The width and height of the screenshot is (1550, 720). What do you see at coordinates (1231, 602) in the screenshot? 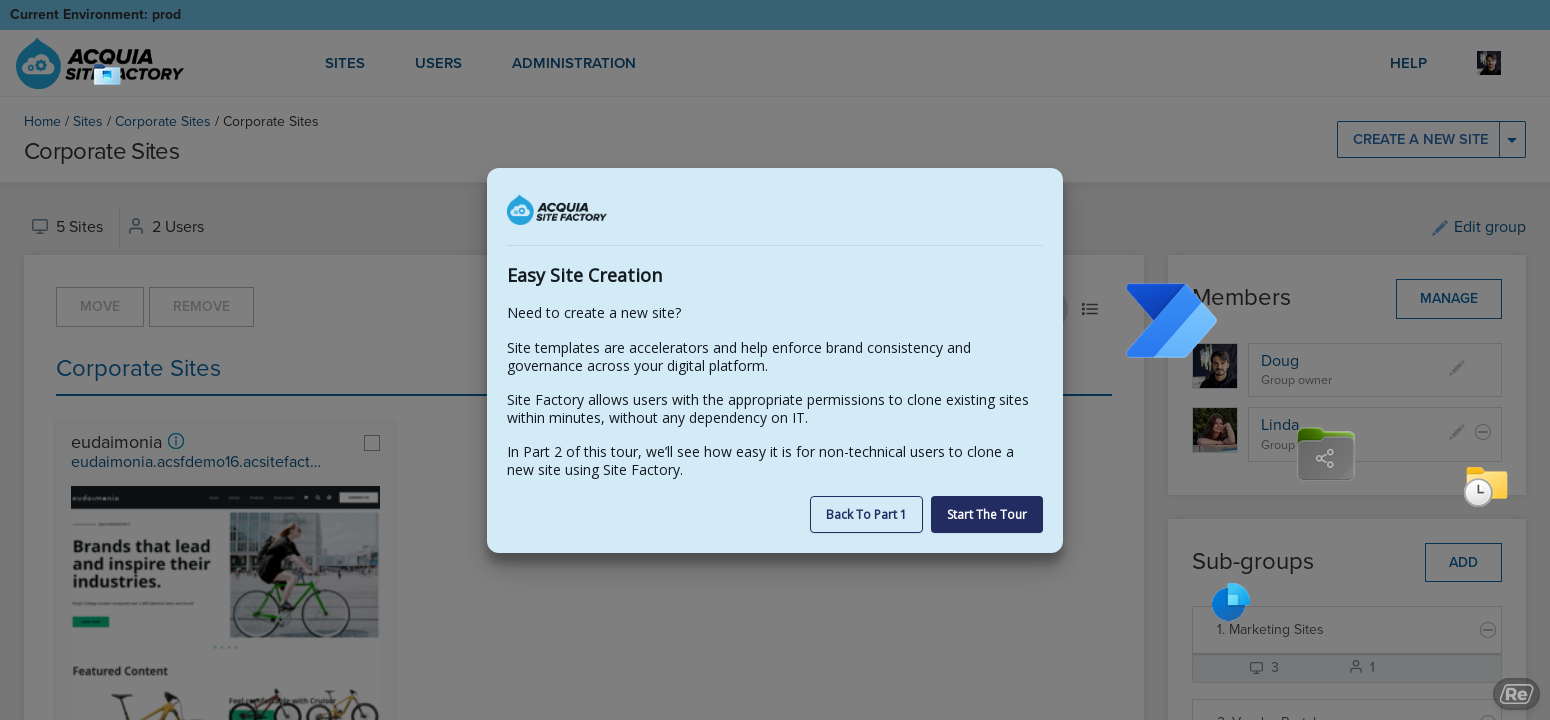
I see `open the sales app` at bounding box center [1231, 602].